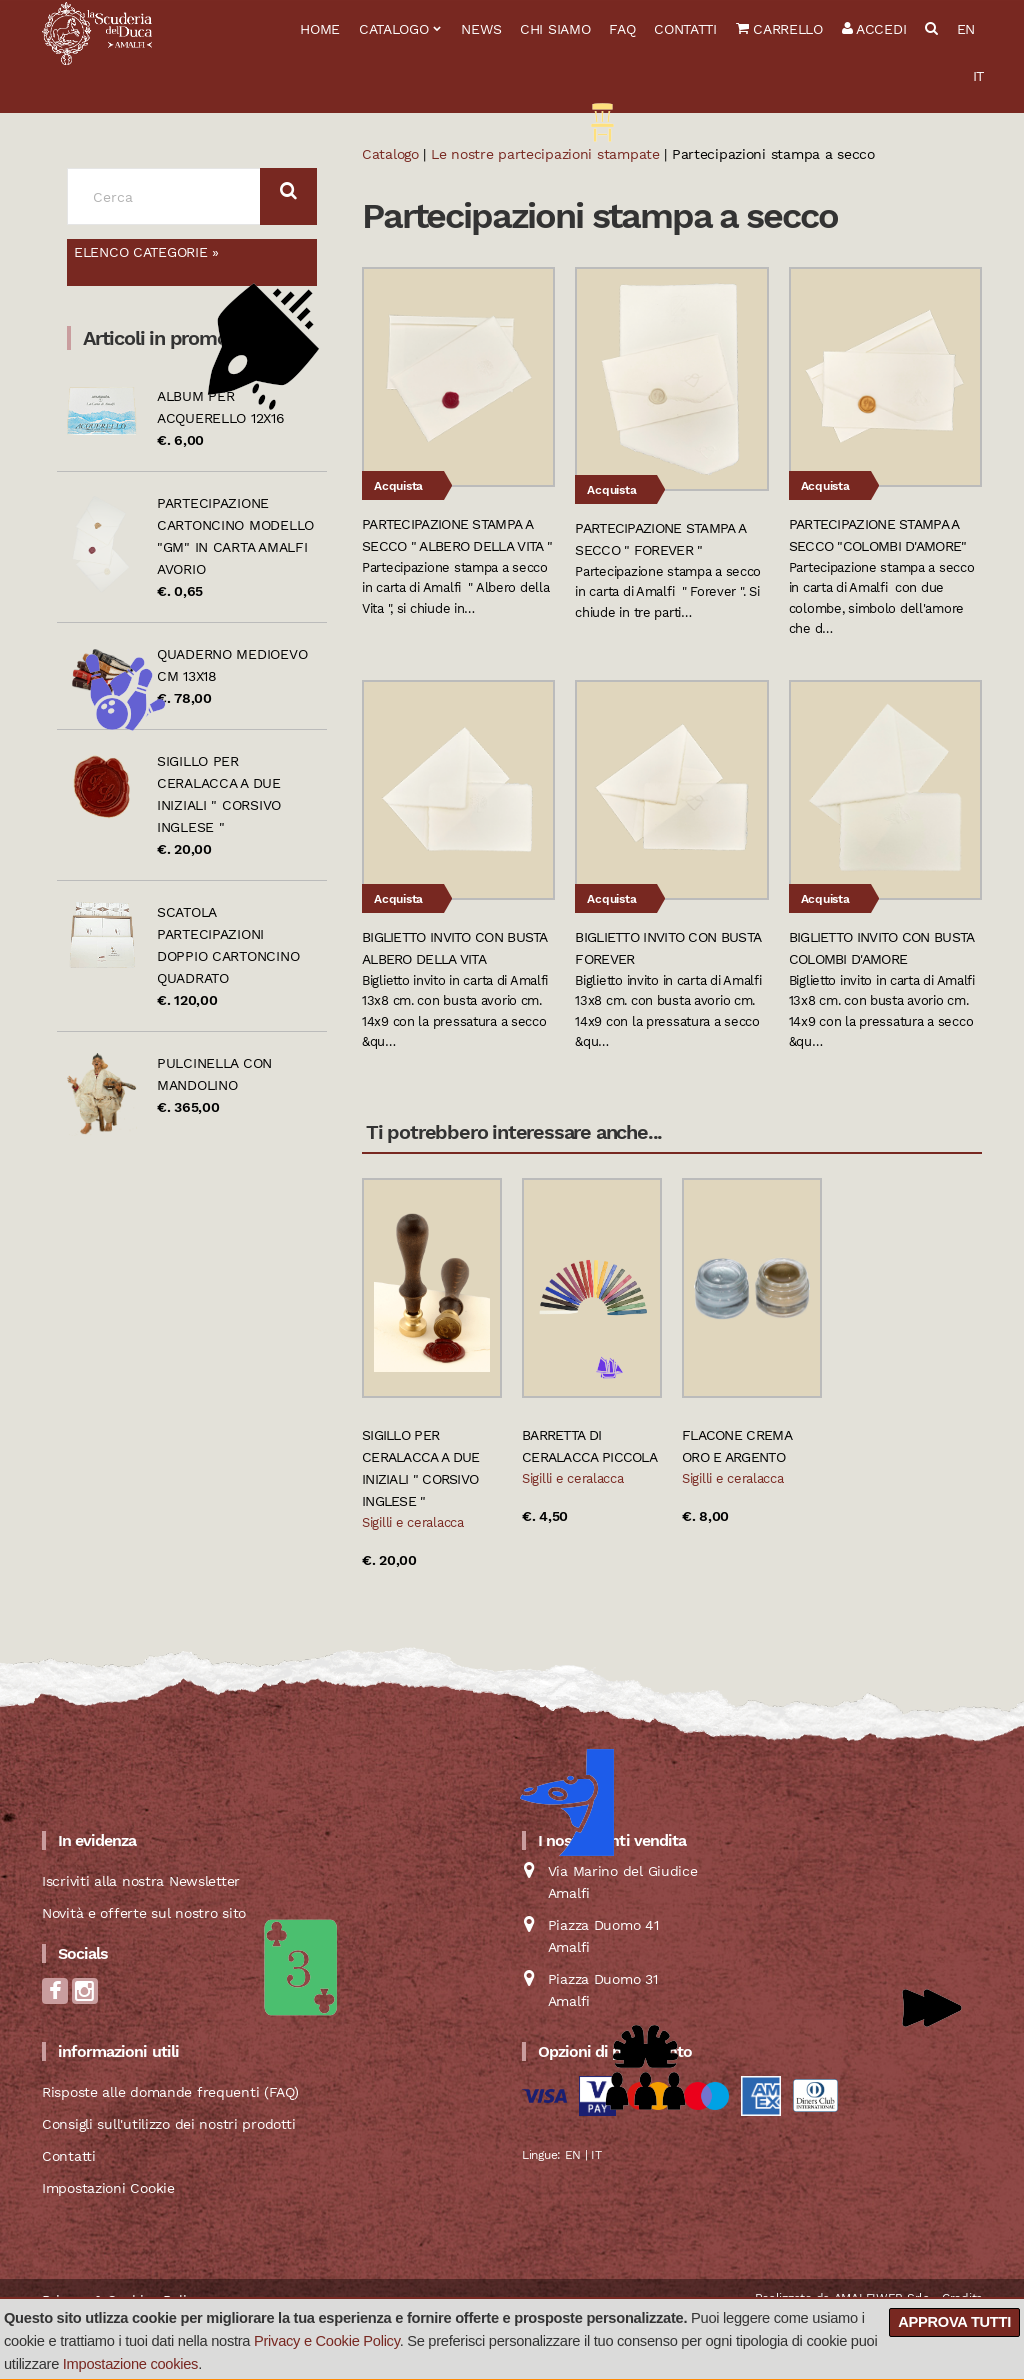 The height and width of the screenshot is (2380, 1024). What do you see at coordinates (125, 692) in the screenshot?
I see `indicates a strike in a bowling game` at bounding box center [125, 692].